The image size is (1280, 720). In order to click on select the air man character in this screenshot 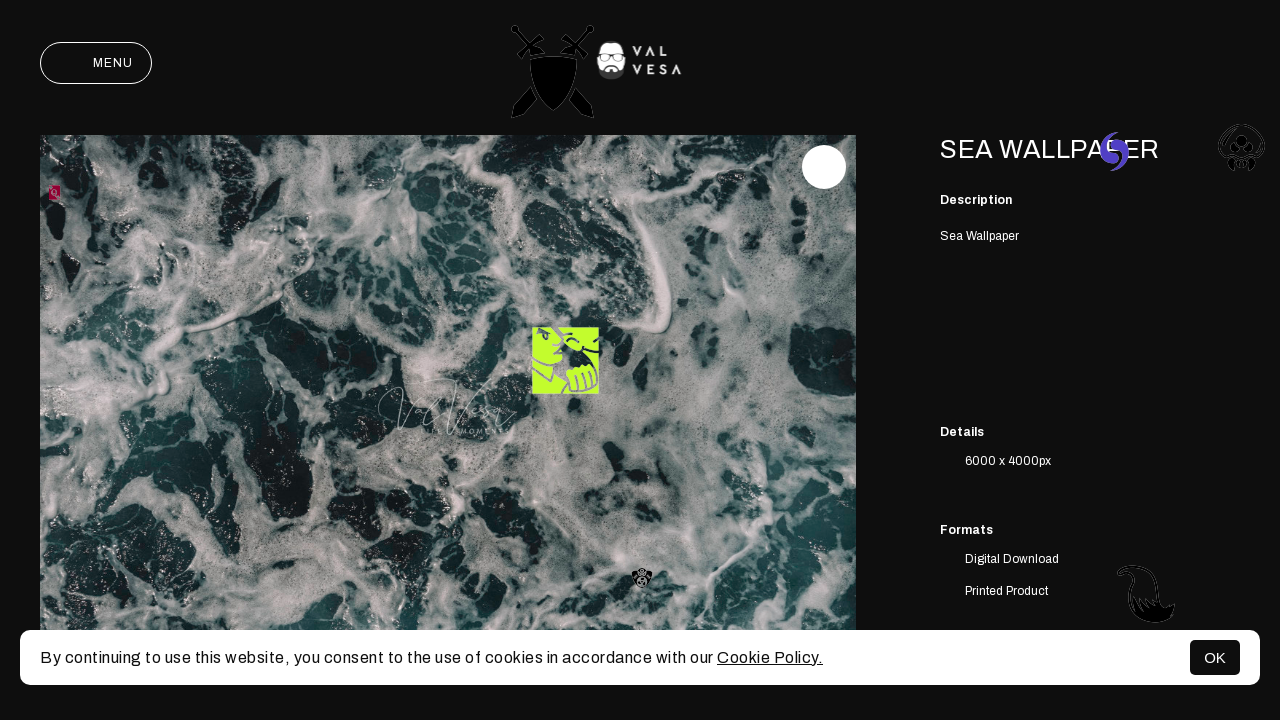, I will do `click(642, 578)`.